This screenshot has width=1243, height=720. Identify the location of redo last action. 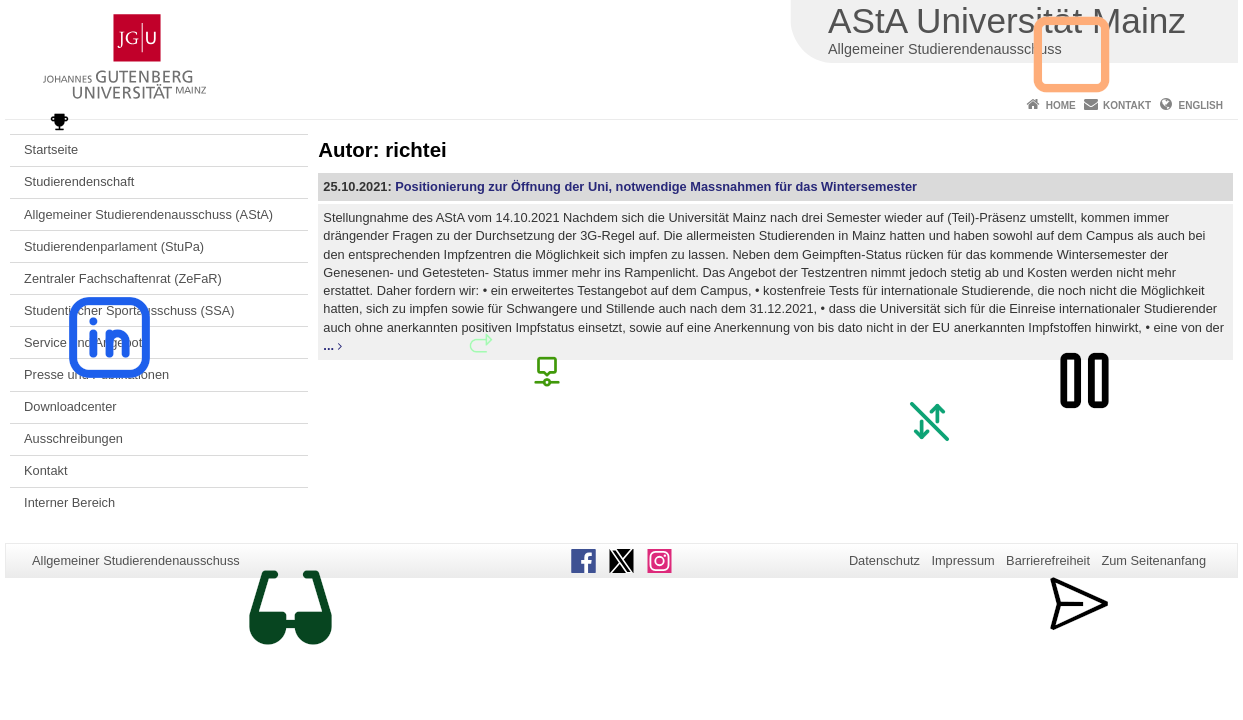
(481, 344).